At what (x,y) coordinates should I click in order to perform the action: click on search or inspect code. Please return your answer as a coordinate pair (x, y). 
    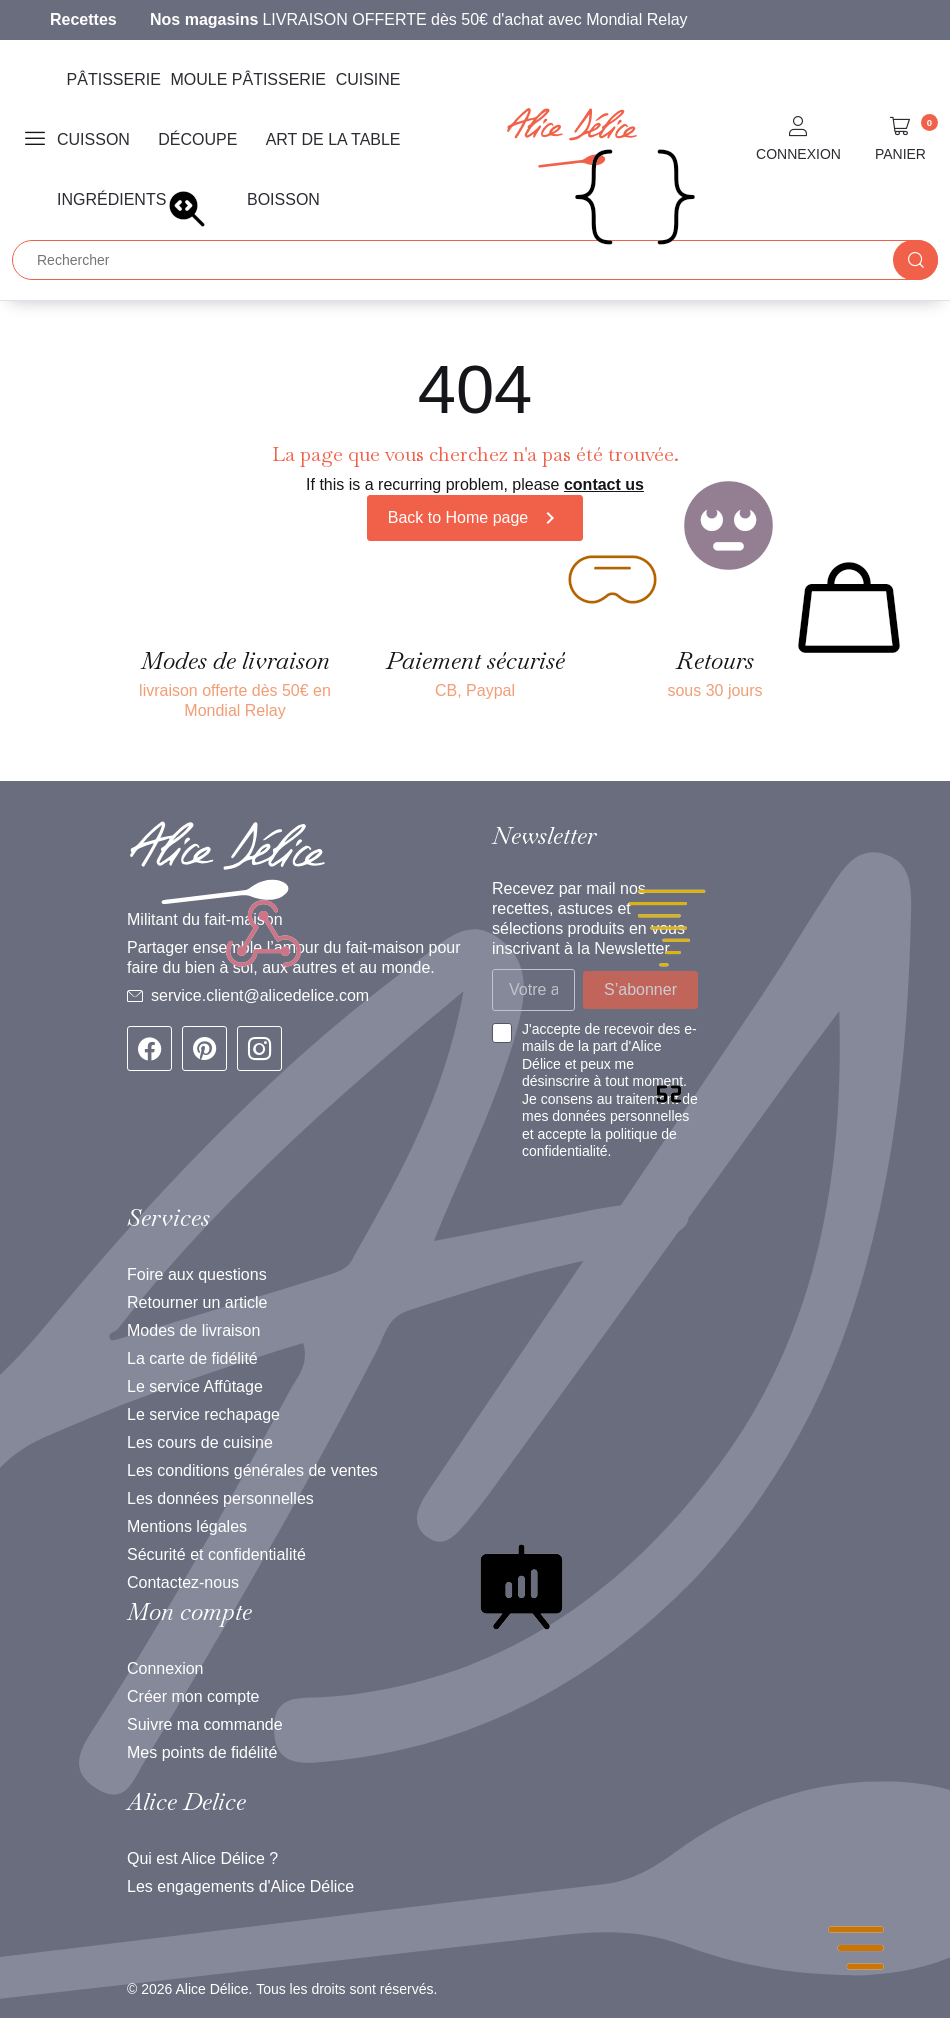
    Looking at the image, I should click on (187, 209).